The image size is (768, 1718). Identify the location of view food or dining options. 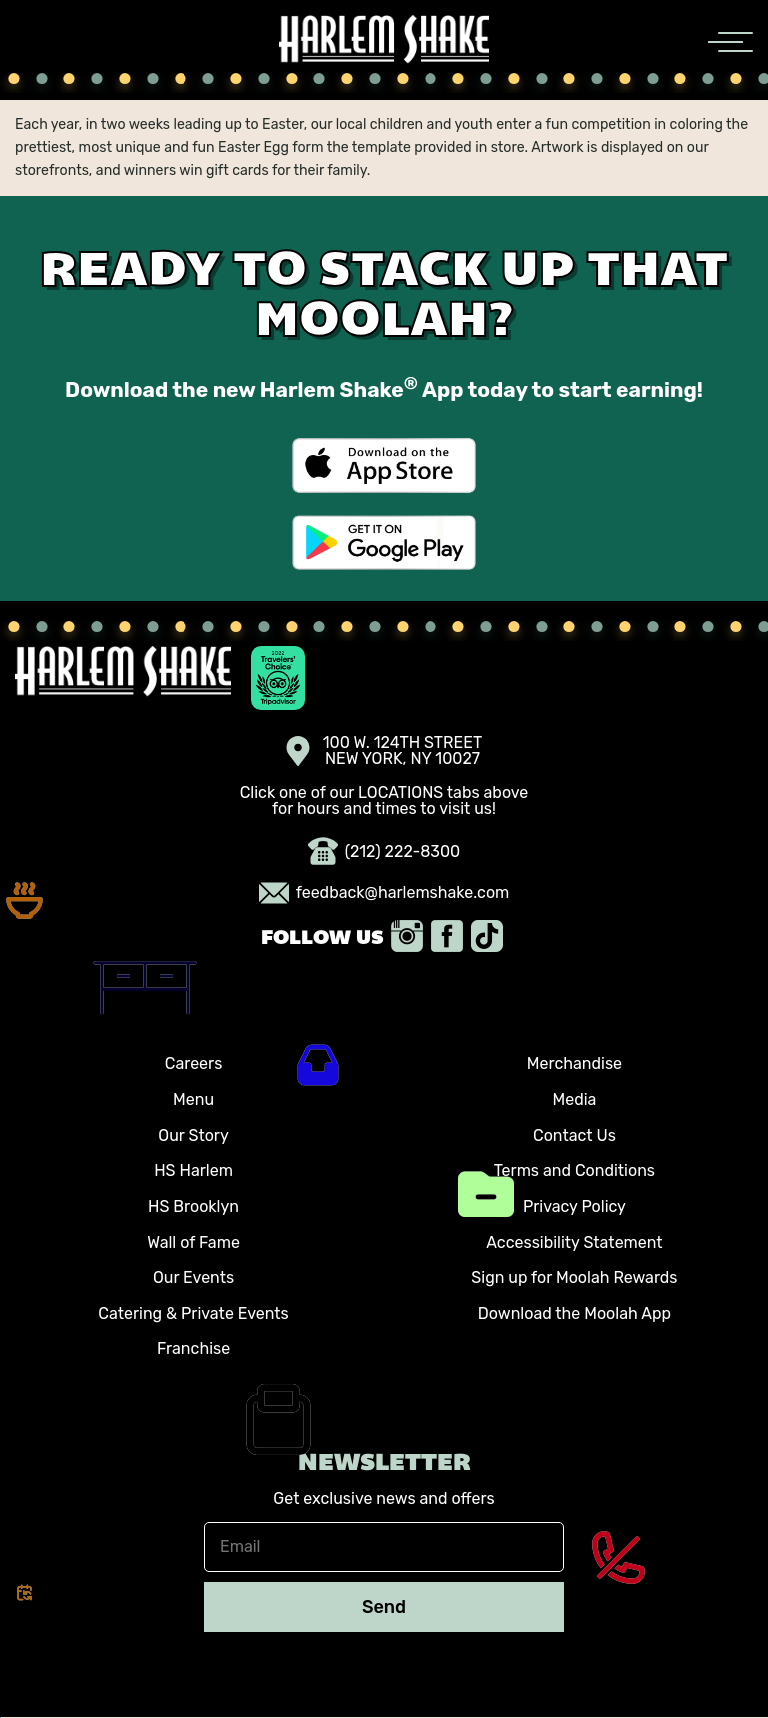
(24, 900).